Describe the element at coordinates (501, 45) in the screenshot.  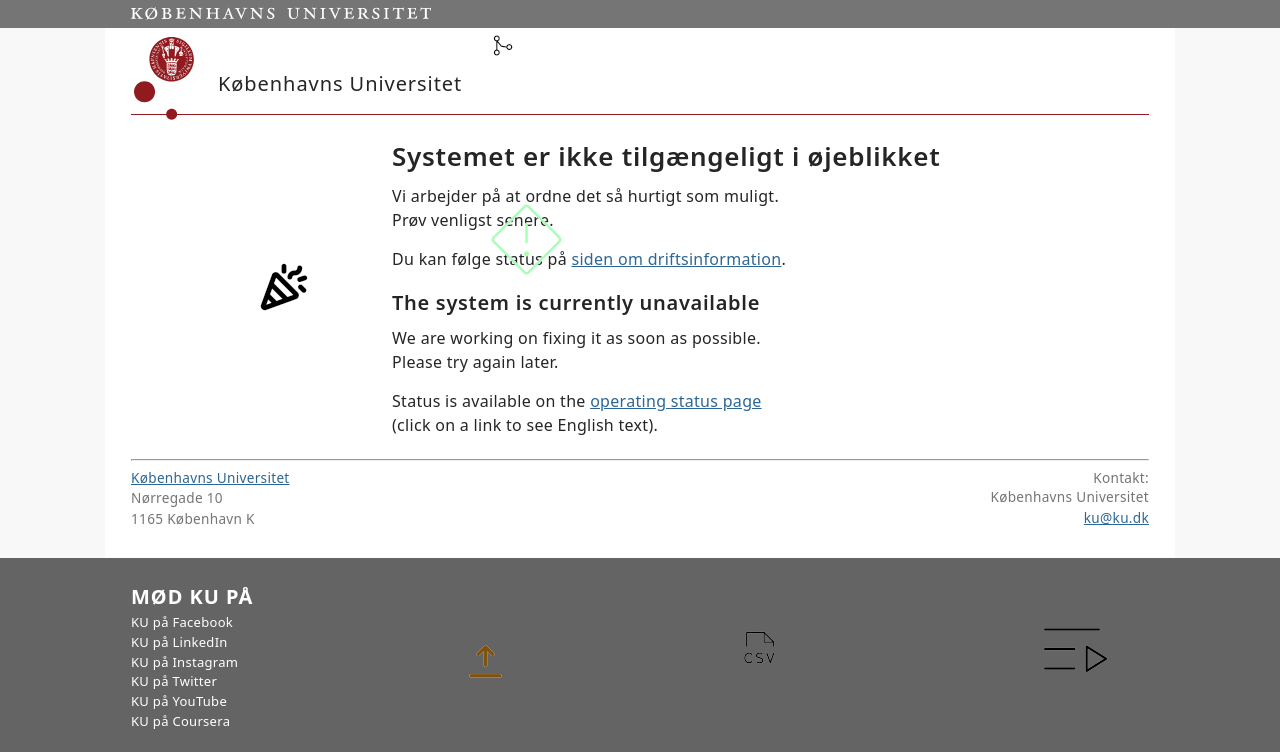
I see `merge branches in version control` at that location.